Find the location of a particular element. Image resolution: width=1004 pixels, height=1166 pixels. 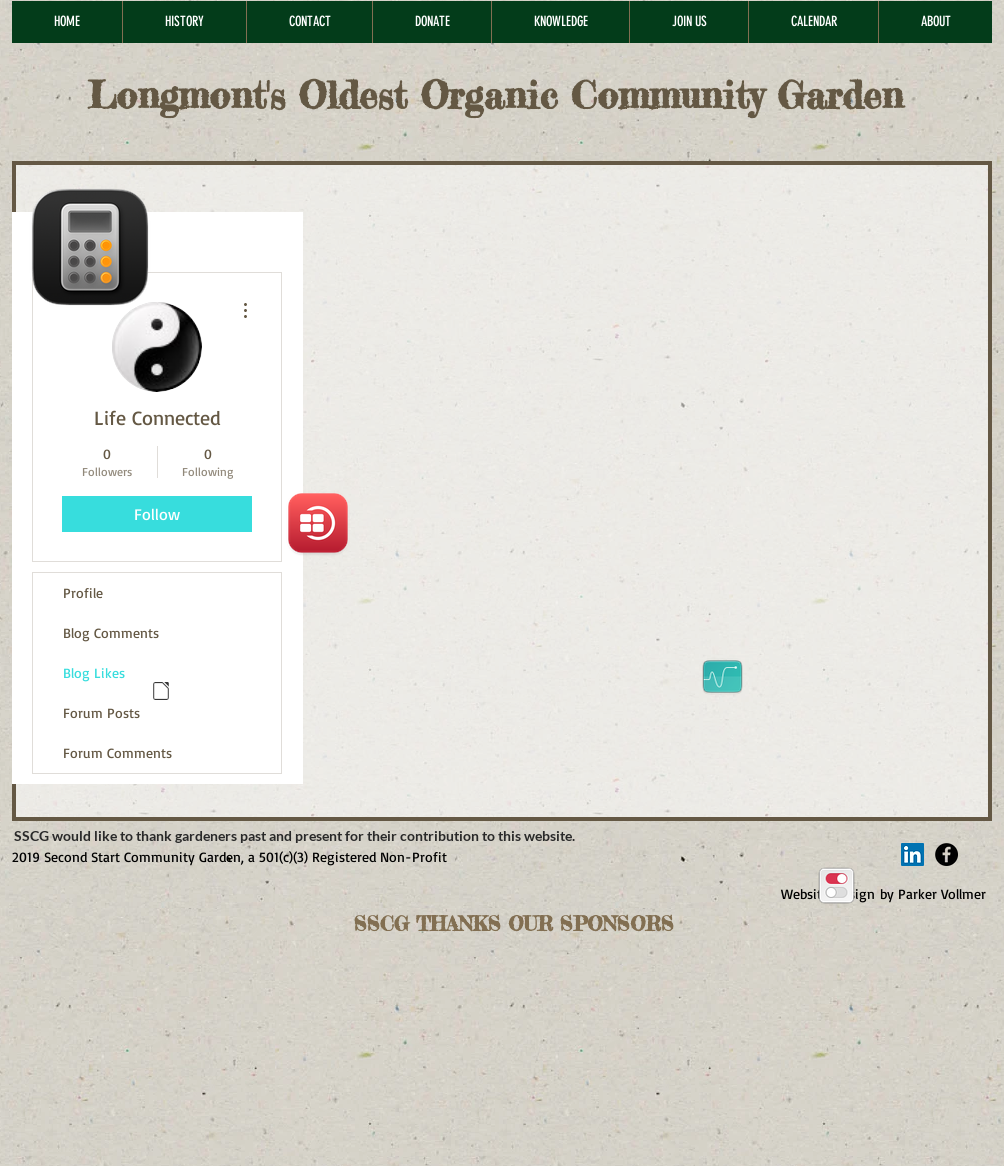

open system resource monitor is located at coordinates (722, 676).